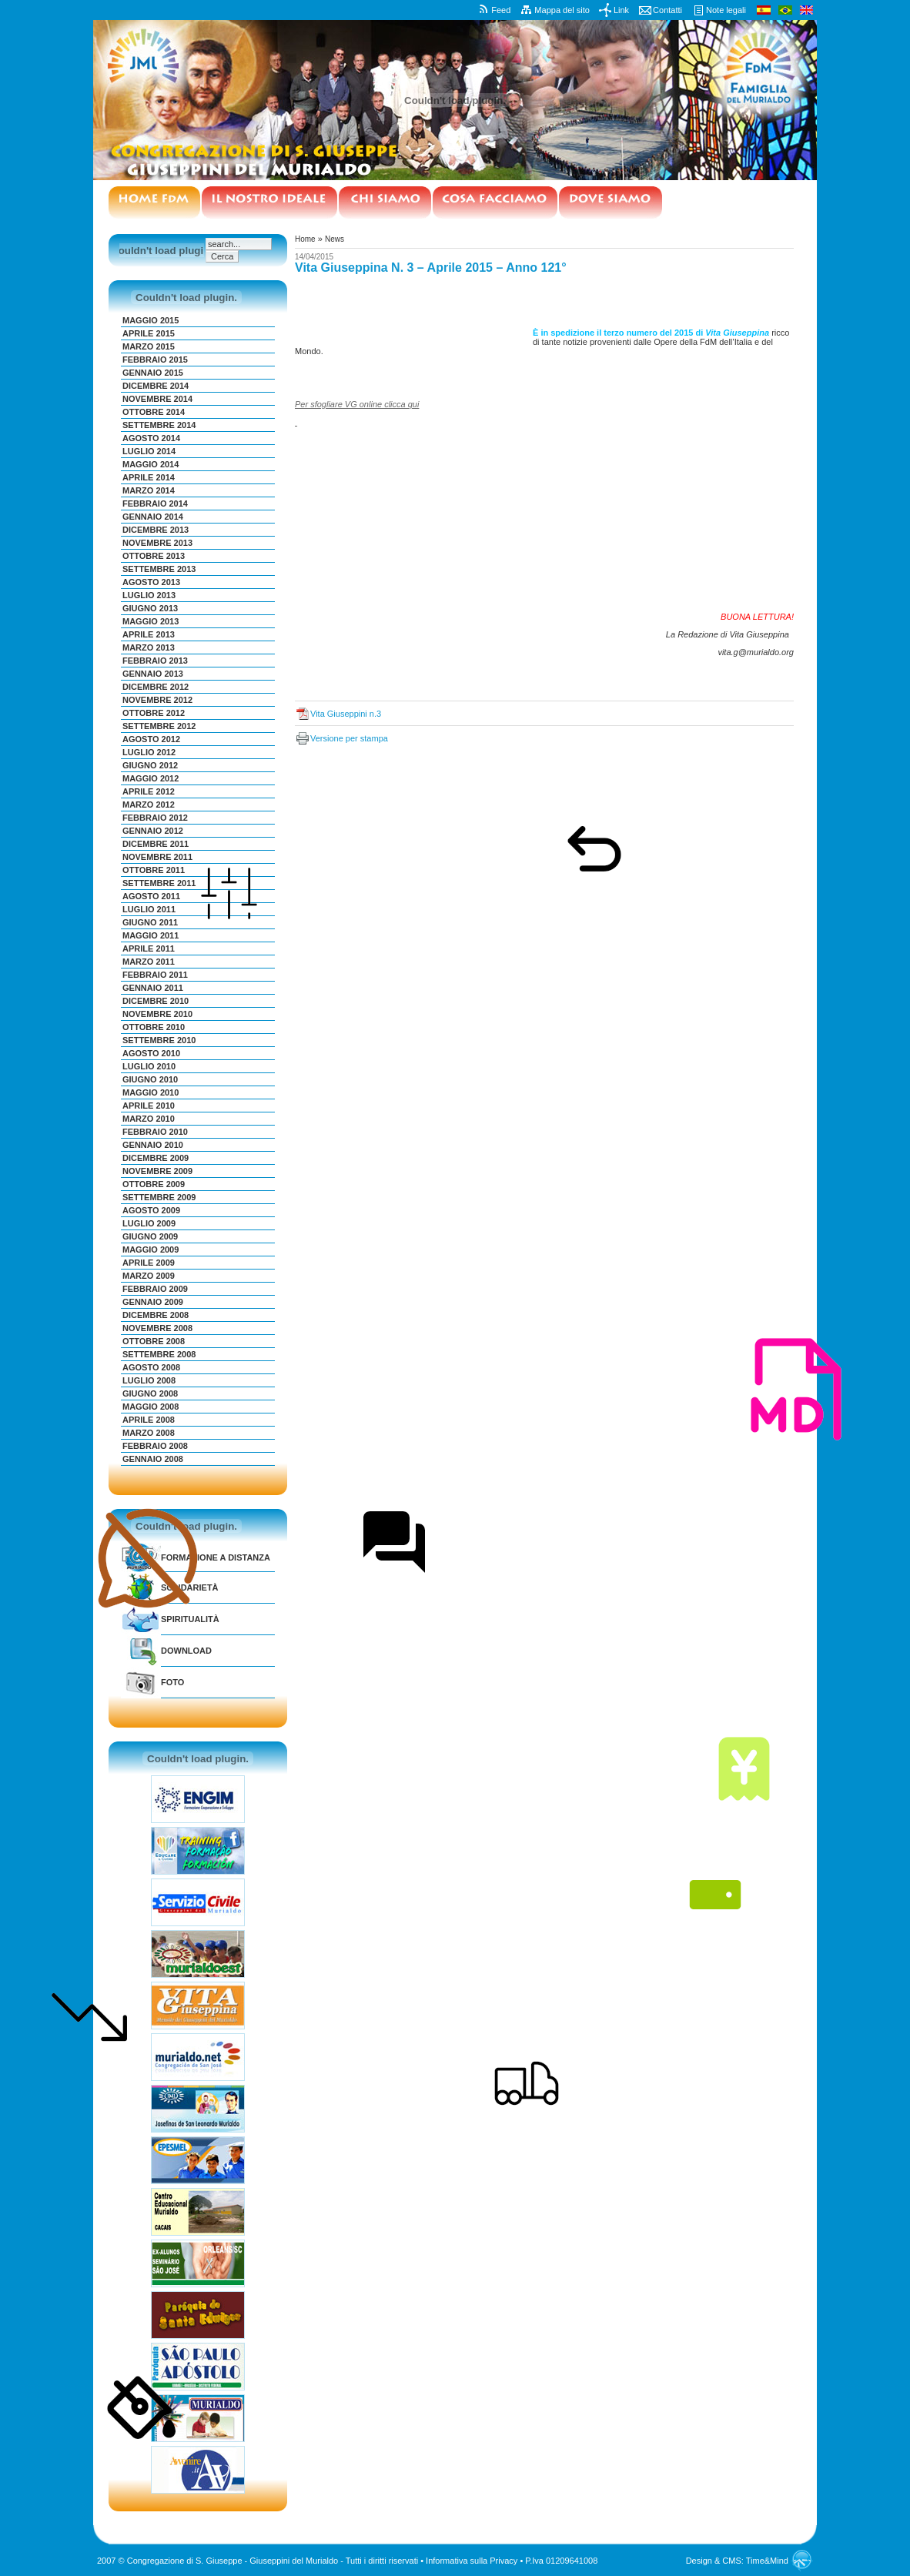 Image resolution: width=910 pixels, height=2576 pixels. I want to click on view receipt or transaction in yuan currency, so click(744, 1768).